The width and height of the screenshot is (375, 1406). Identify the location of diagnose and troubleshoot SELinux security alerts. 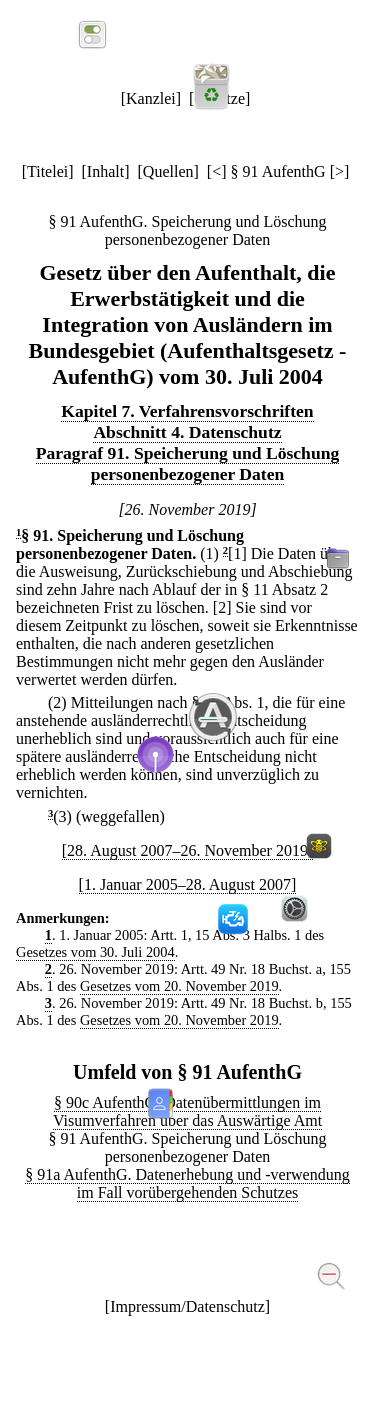
(233, 919).